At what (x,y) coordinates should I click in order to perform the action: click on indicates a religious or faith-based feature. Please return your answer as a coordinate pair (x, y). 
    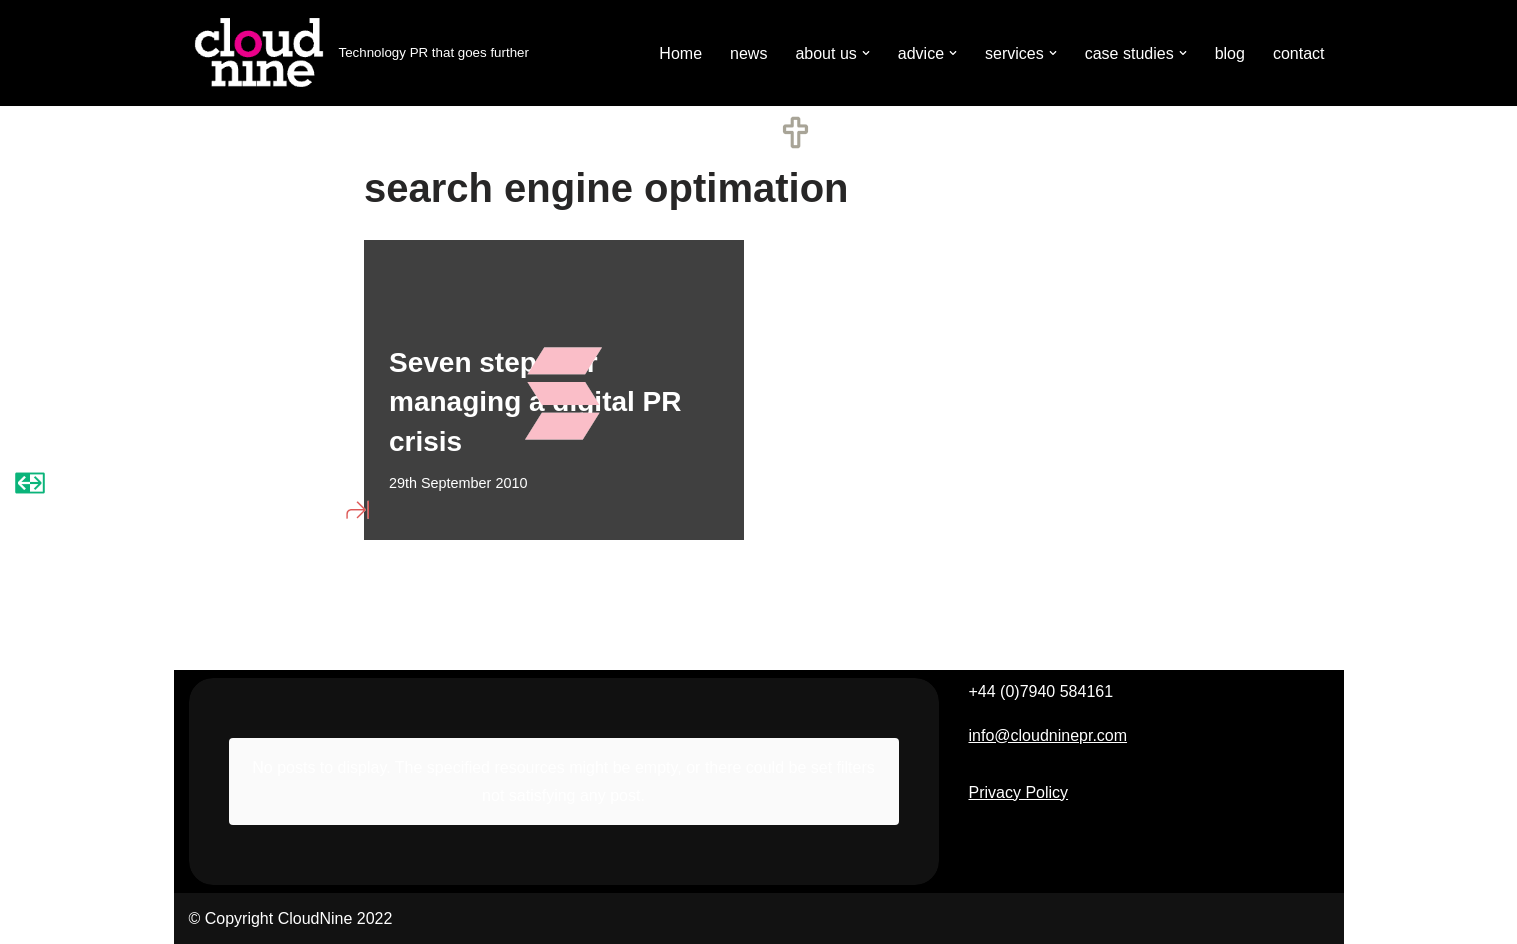
    Looking at the image, I should click on (795, 132).